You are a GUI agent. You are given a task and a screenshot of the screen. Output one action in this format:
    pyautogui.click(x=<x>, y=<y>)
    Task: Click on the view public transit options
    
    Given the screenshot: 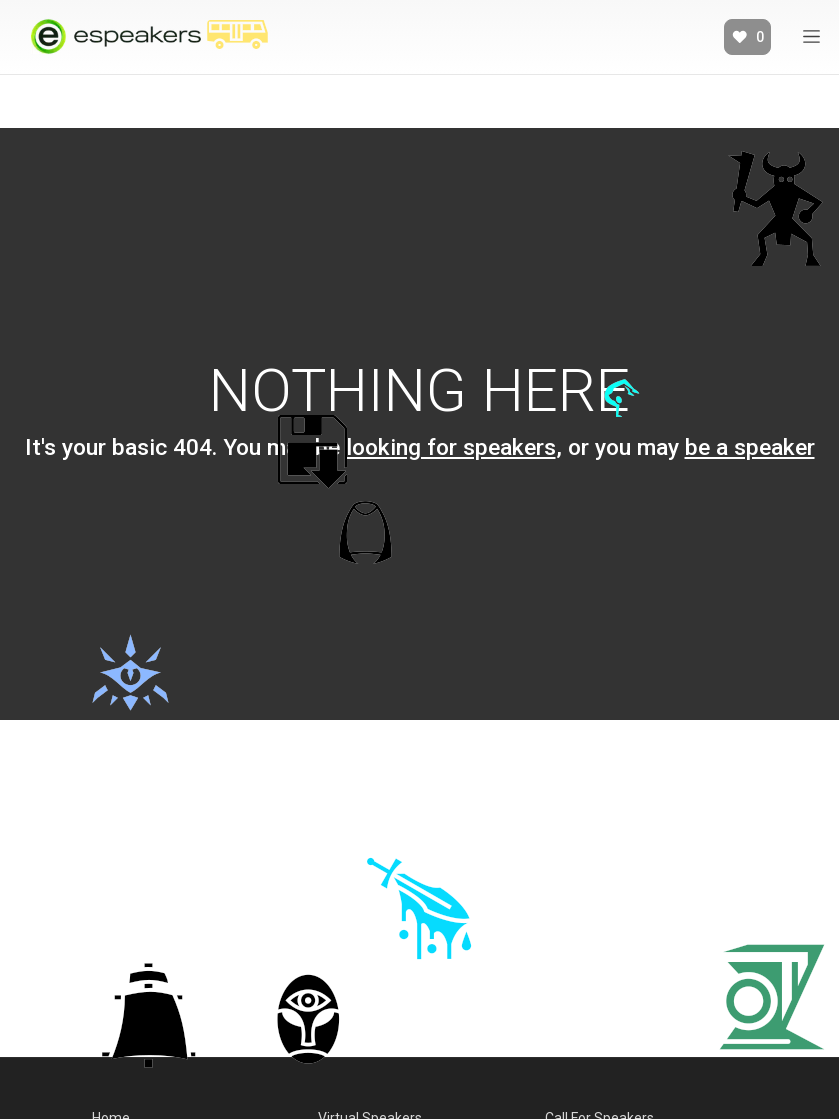 What is the action you would take?
    pyautogui.click(x=237, y=34)
    